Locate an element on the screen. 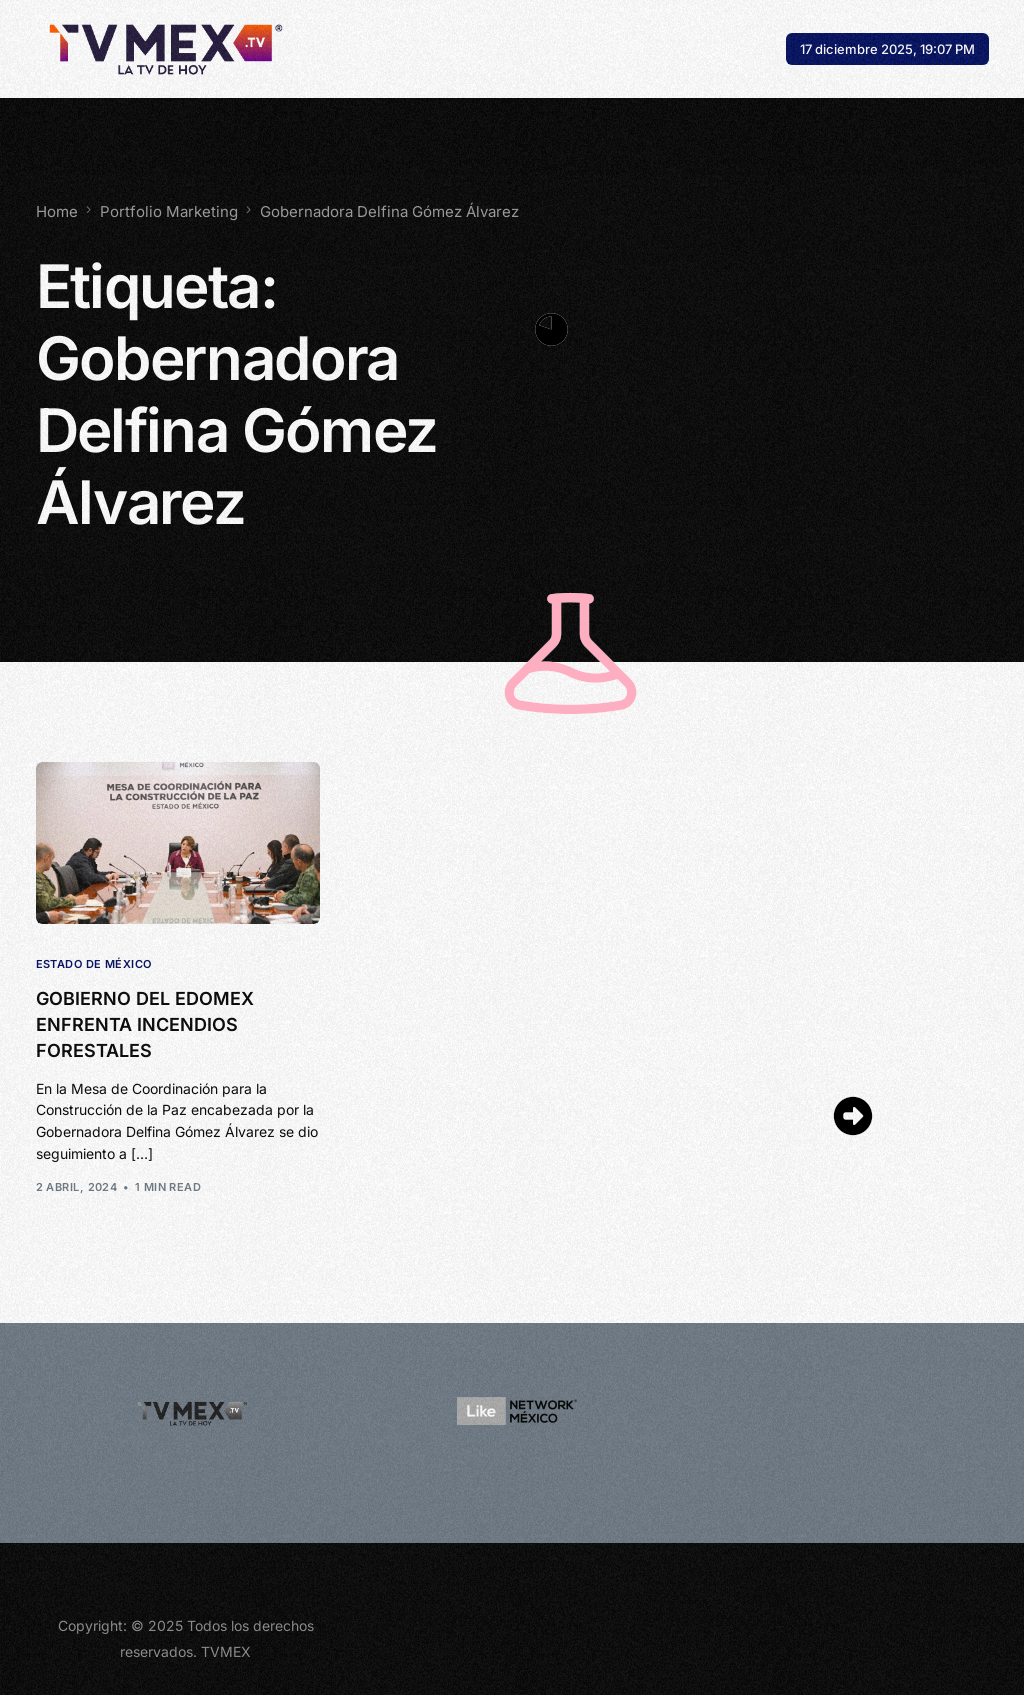 The image size is (1024, 1695). indicates 80% progress or completion is located at coordinates (551, 329).